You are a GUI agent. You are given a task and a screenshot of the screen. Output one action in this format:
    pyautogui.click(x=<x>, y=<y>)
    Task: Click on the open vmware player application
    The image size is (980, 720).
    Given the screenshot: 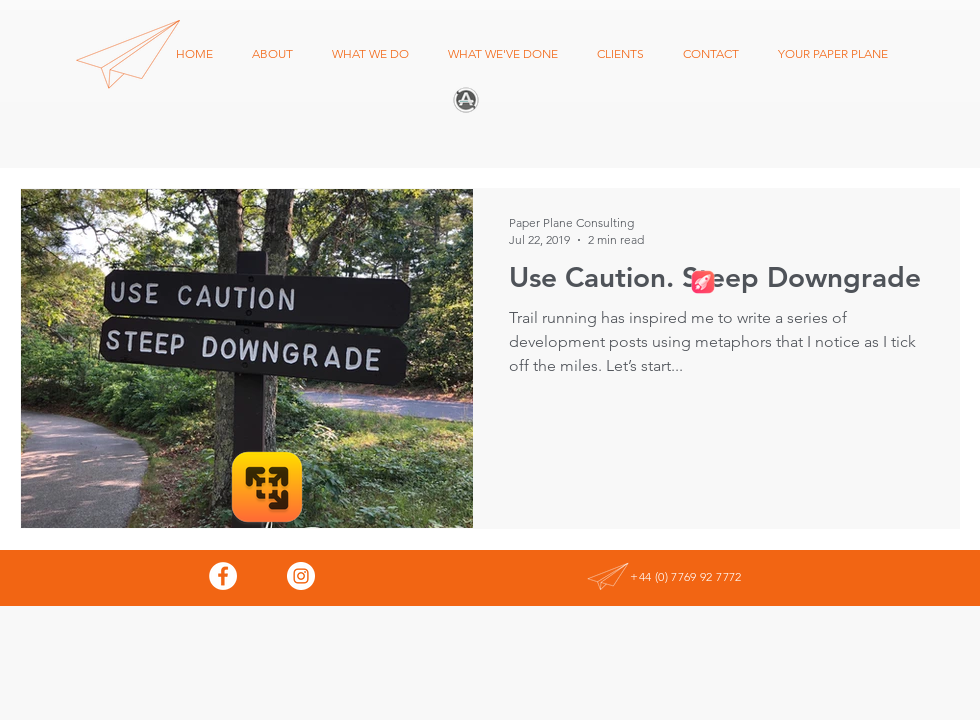 What is the action you would take?
    pyautogui.click(x=267, y=487)
    